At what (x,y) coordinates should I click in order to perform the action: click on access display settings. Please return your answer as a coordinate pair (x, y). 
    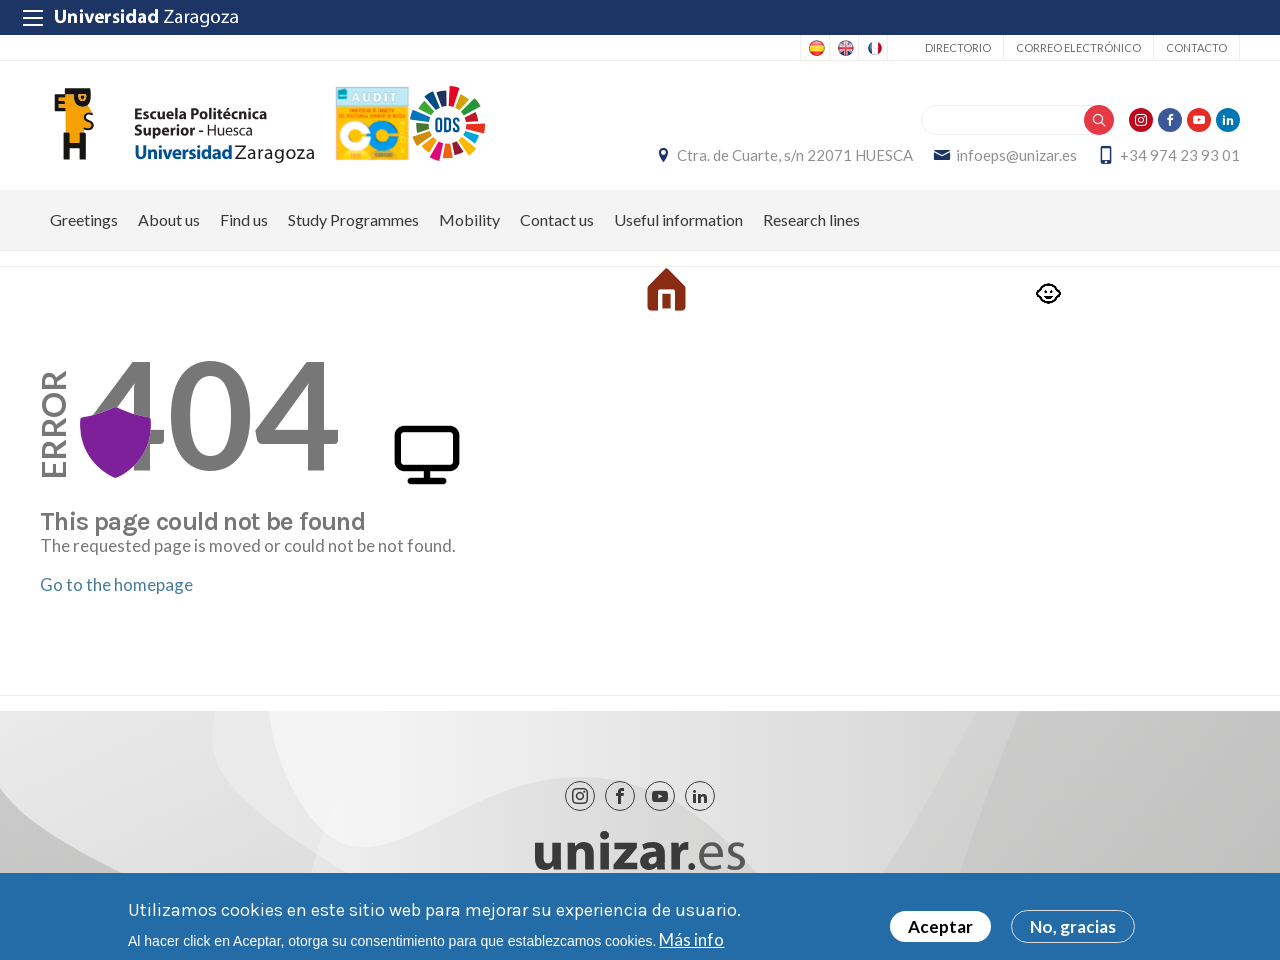
    Looking at the image, I should click on (427, 455).